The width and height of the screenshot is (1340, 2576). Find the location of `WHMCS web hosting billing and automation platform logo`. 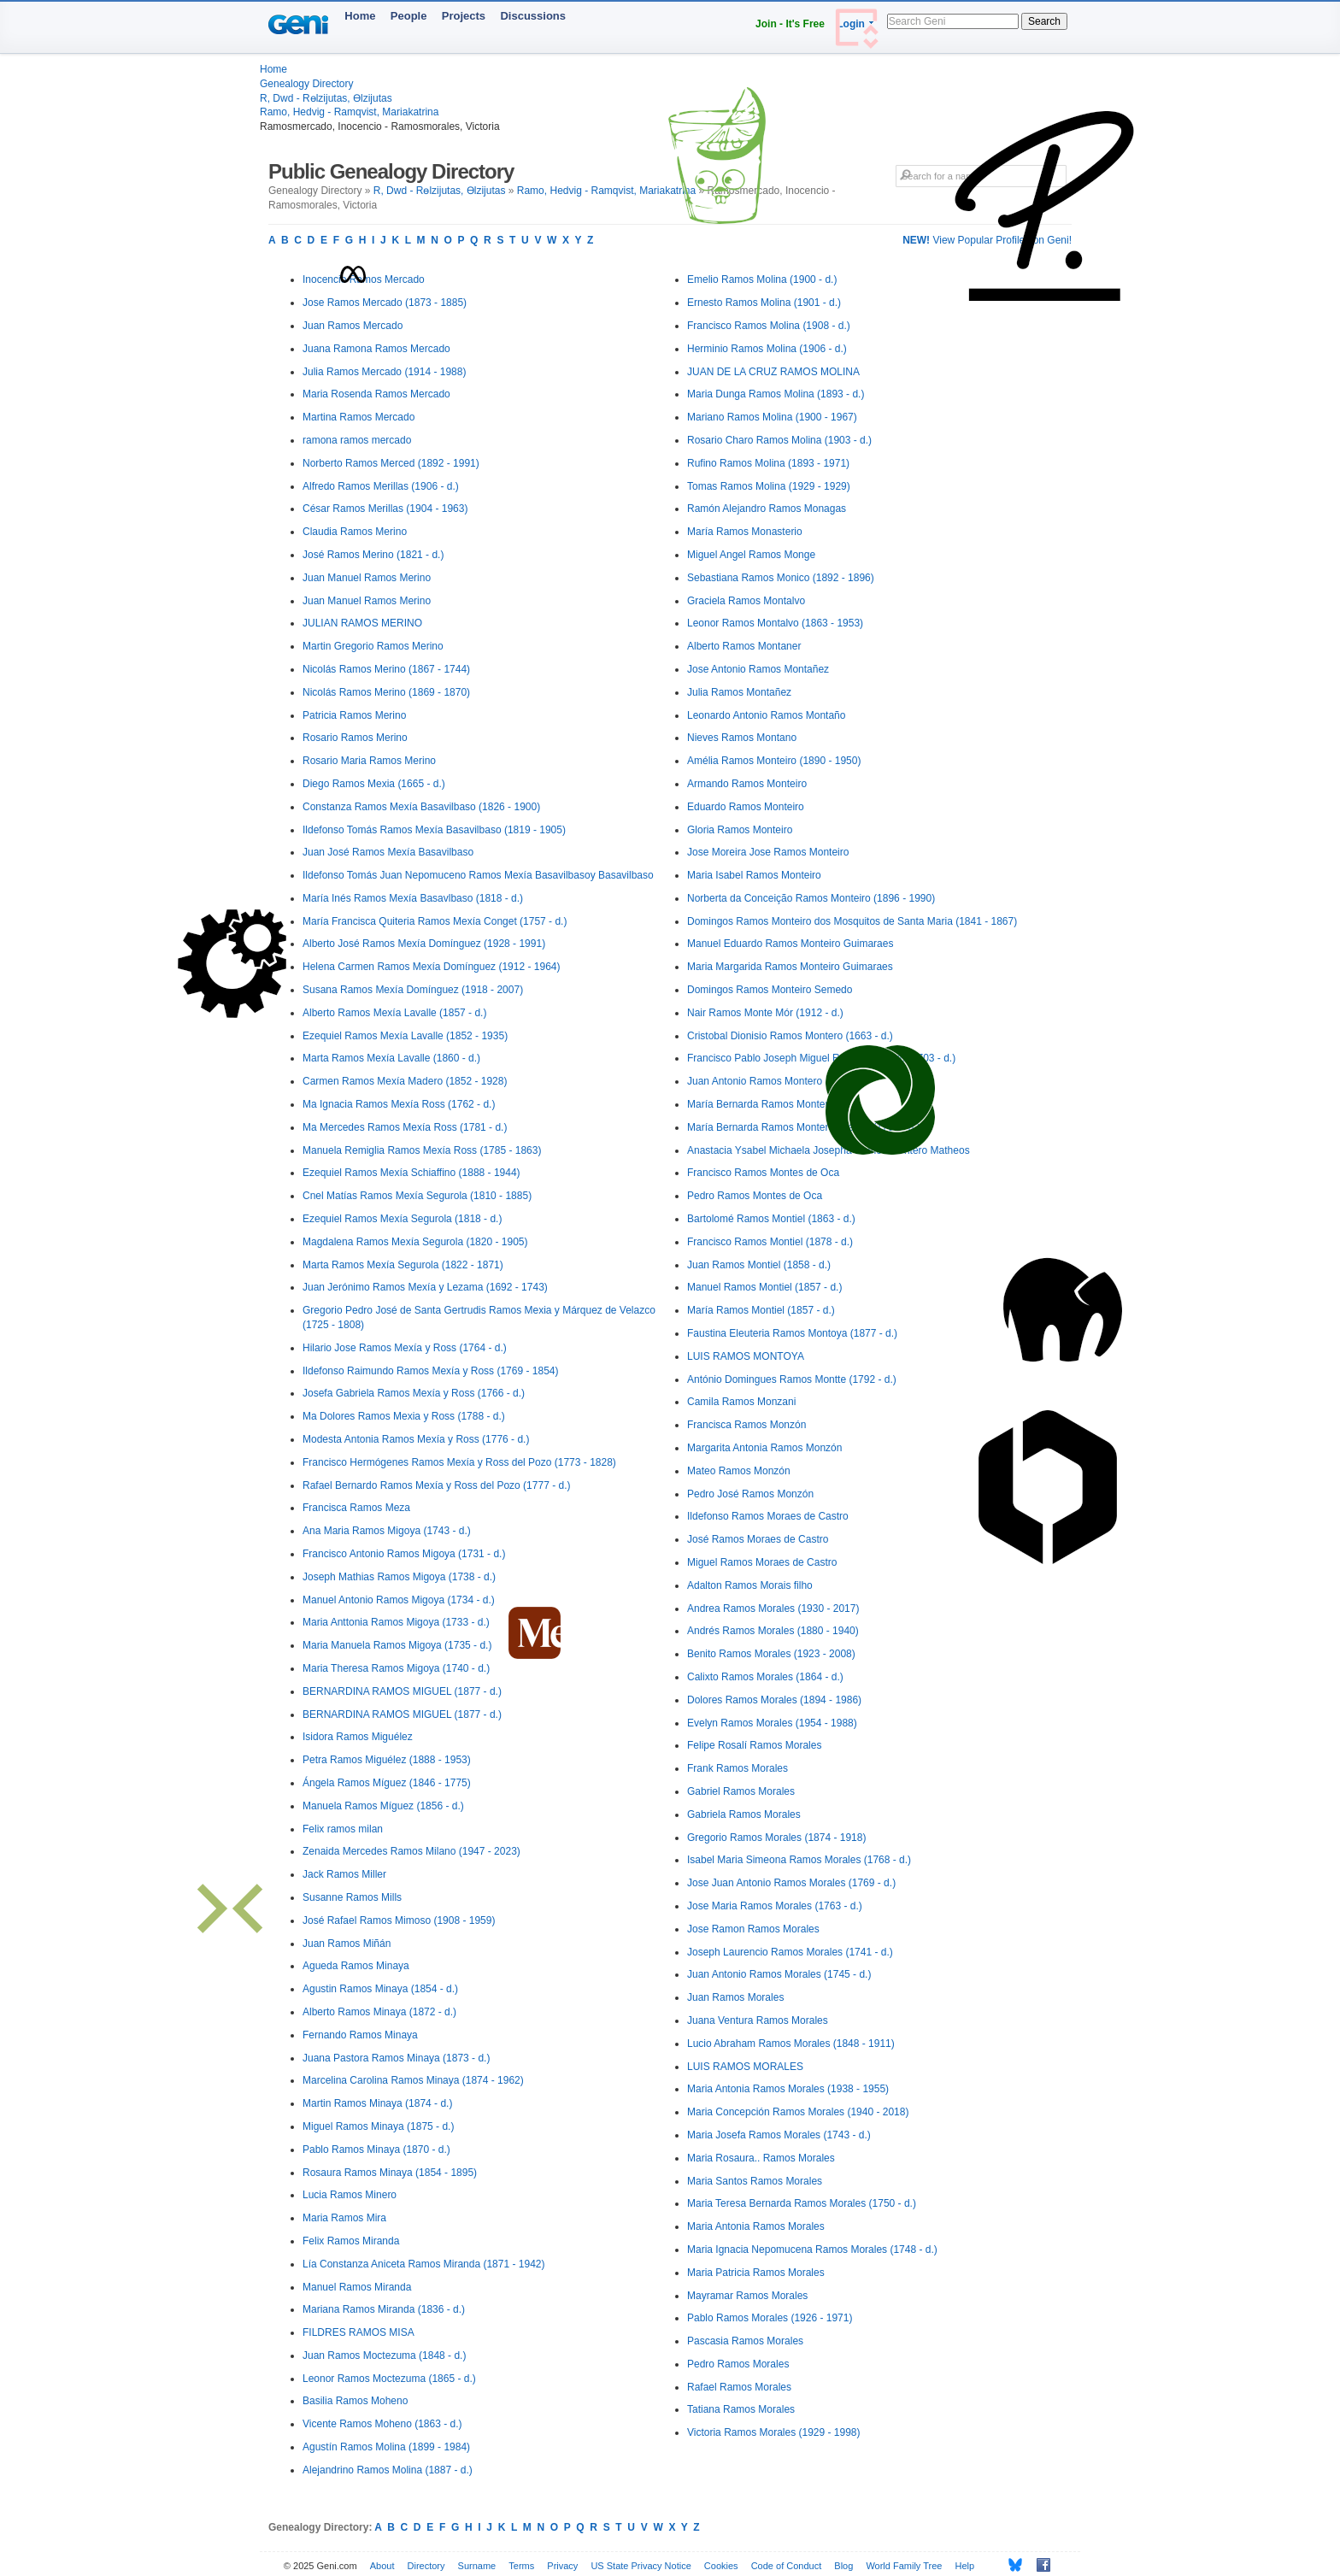

WHMCS web hosting billing and automation platform logo is located at coordinates (232, 963).